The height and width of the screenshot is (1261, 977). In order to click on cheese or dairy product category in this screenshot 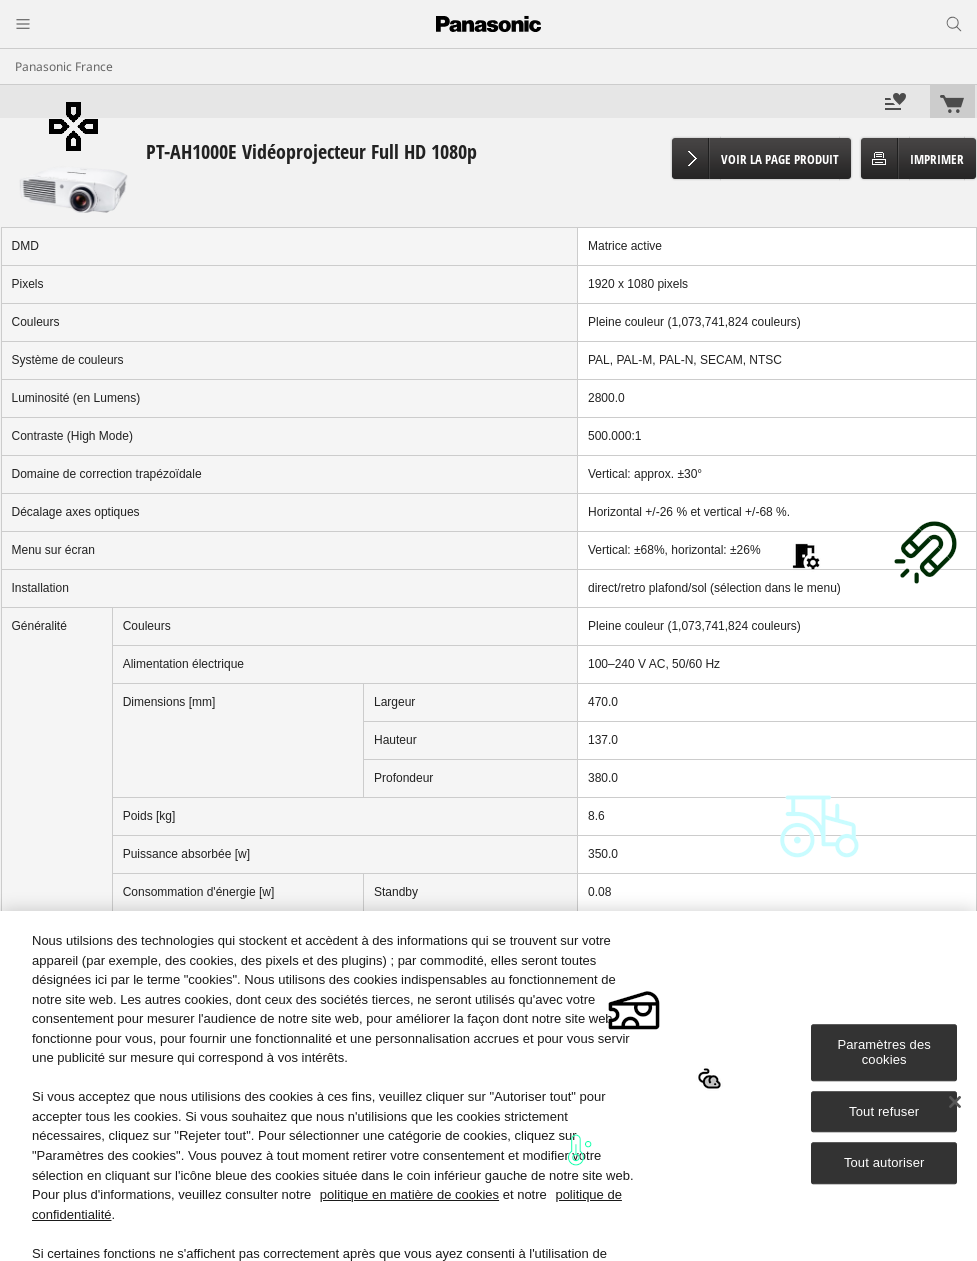, I will do `click(634, 1013)`.